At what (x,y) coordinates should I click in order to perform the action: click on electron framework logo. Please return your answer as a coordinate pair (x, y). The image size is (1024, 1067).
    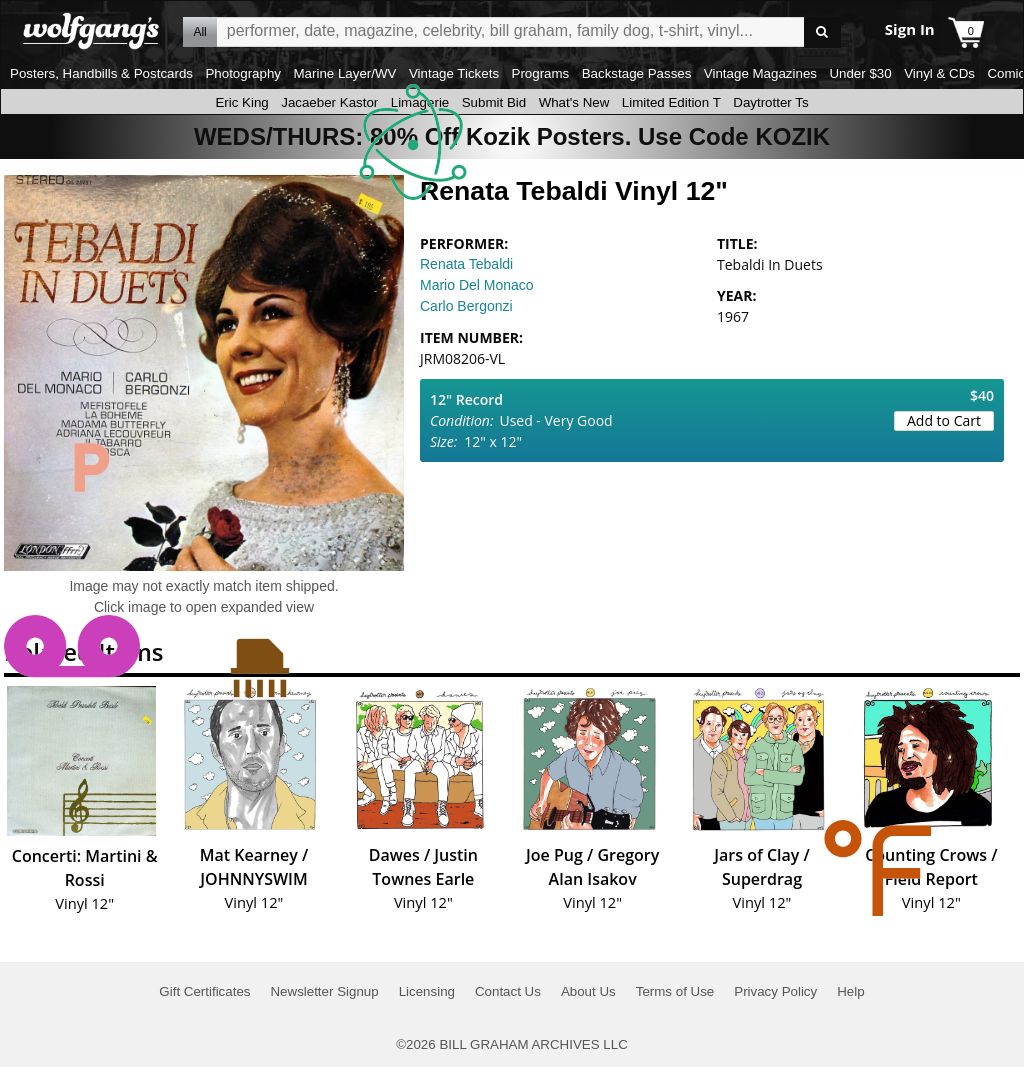
    Looking at the image, I should click on (413, 142).